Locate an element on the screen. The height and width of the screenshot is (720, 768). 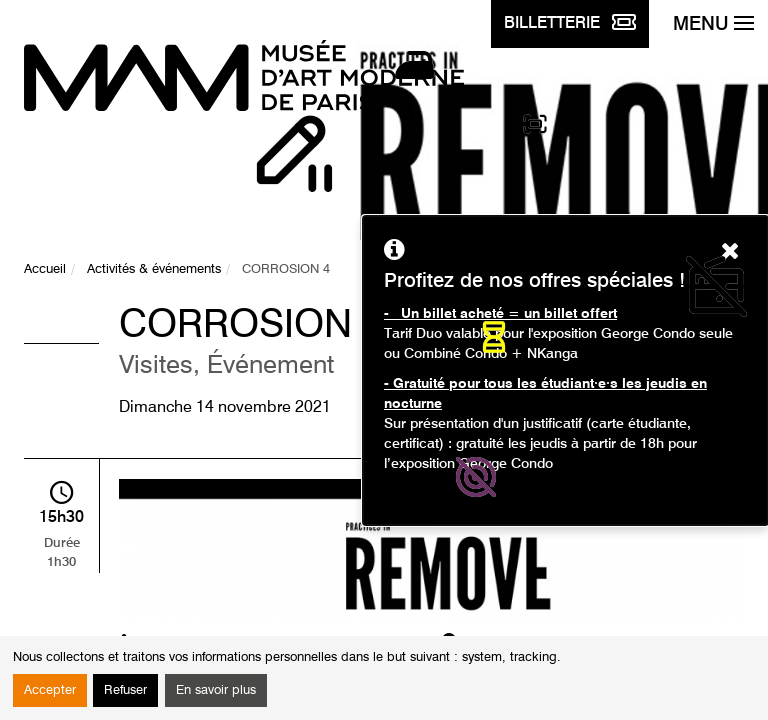
scan a photo or document using the camera is located at coordinates (535, 124).